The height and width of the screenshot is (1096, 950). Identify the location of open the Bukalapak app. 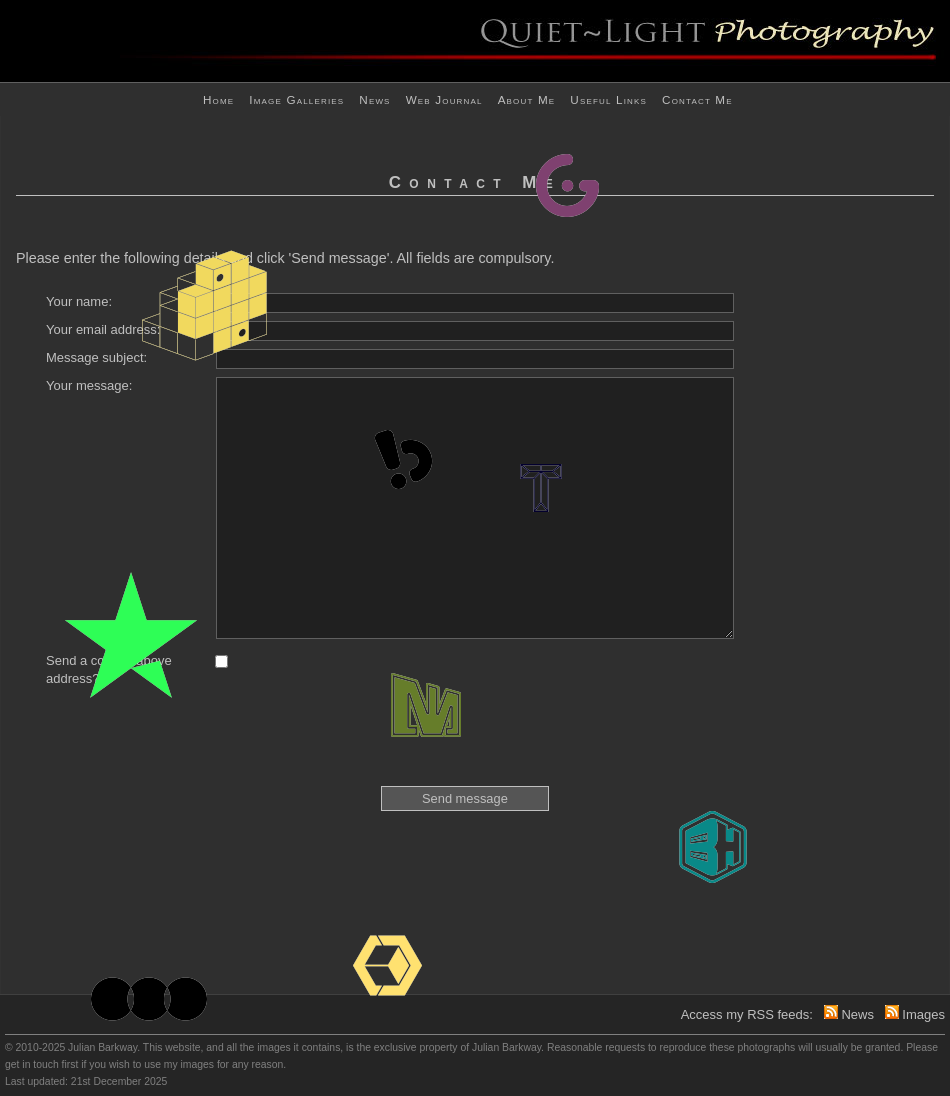
(403, 459).